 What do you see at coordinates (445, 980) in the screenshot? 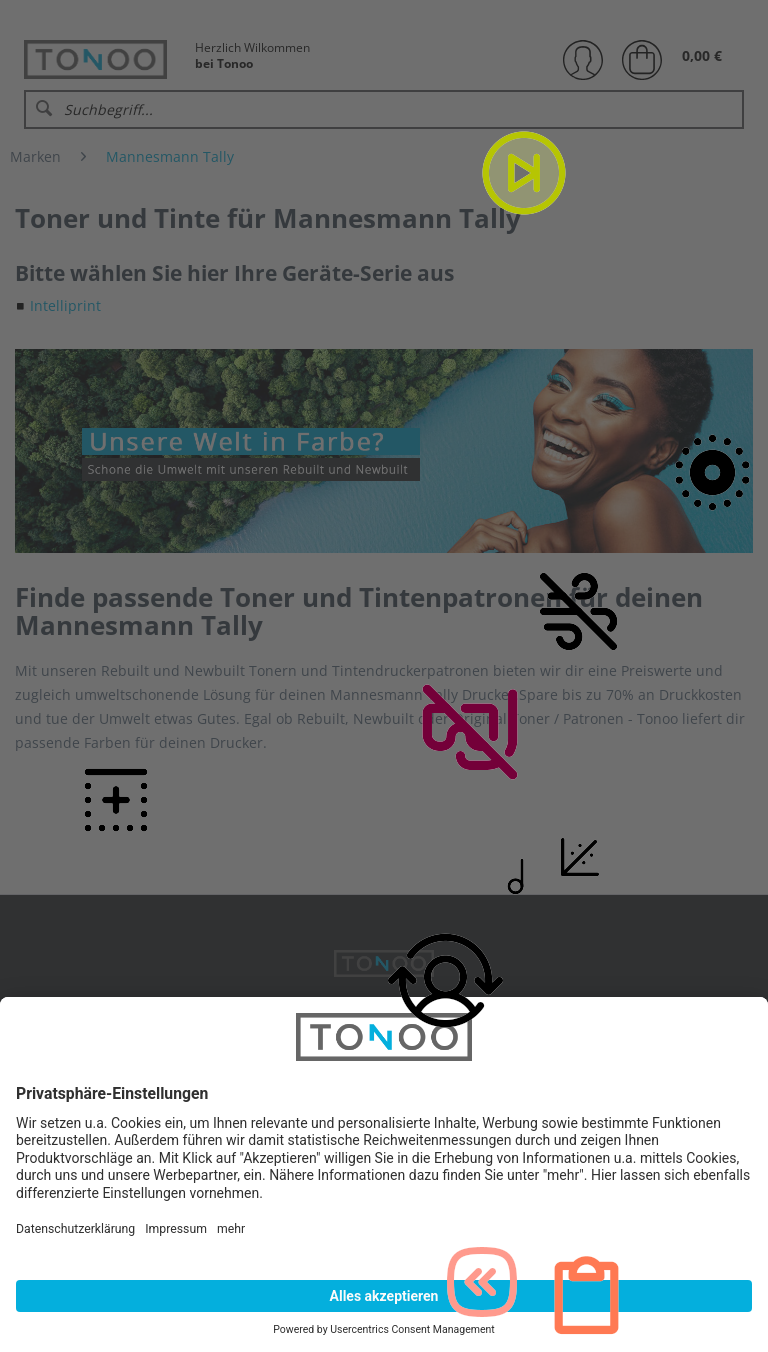
I see `switch between user accounts` at bounding box center [445, 980].